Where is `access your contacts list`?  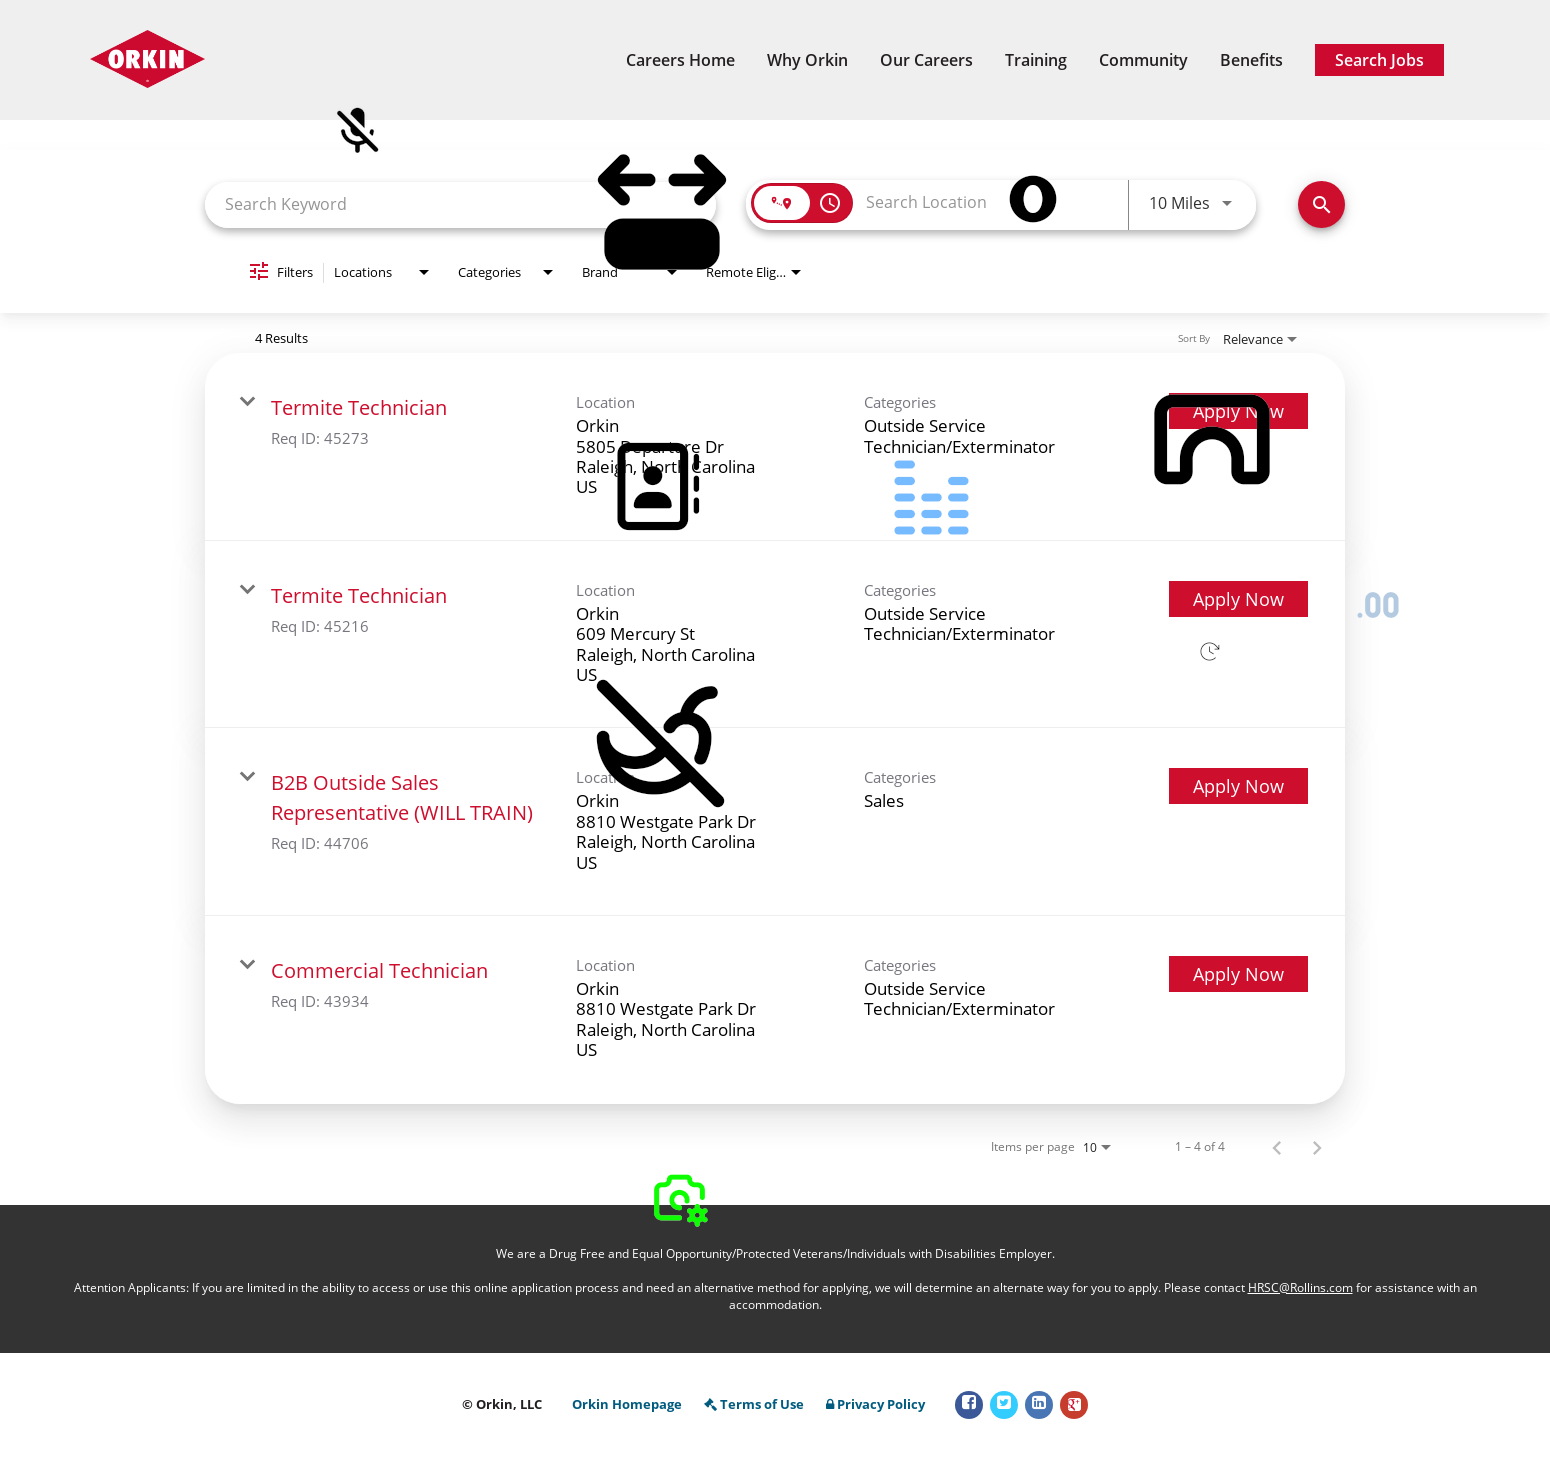 access your contacts list is located at coordinates (655, 486).